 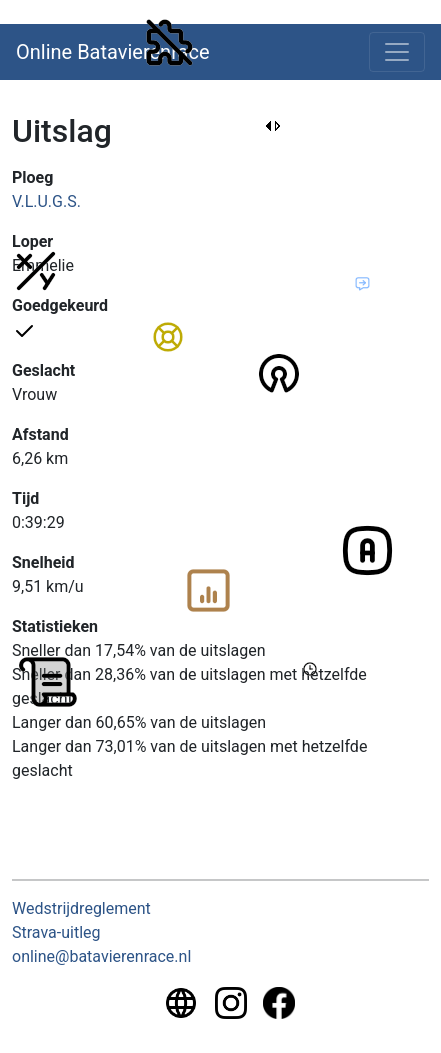 I want to click on align content to bottom center, so click(x=208, y=590).